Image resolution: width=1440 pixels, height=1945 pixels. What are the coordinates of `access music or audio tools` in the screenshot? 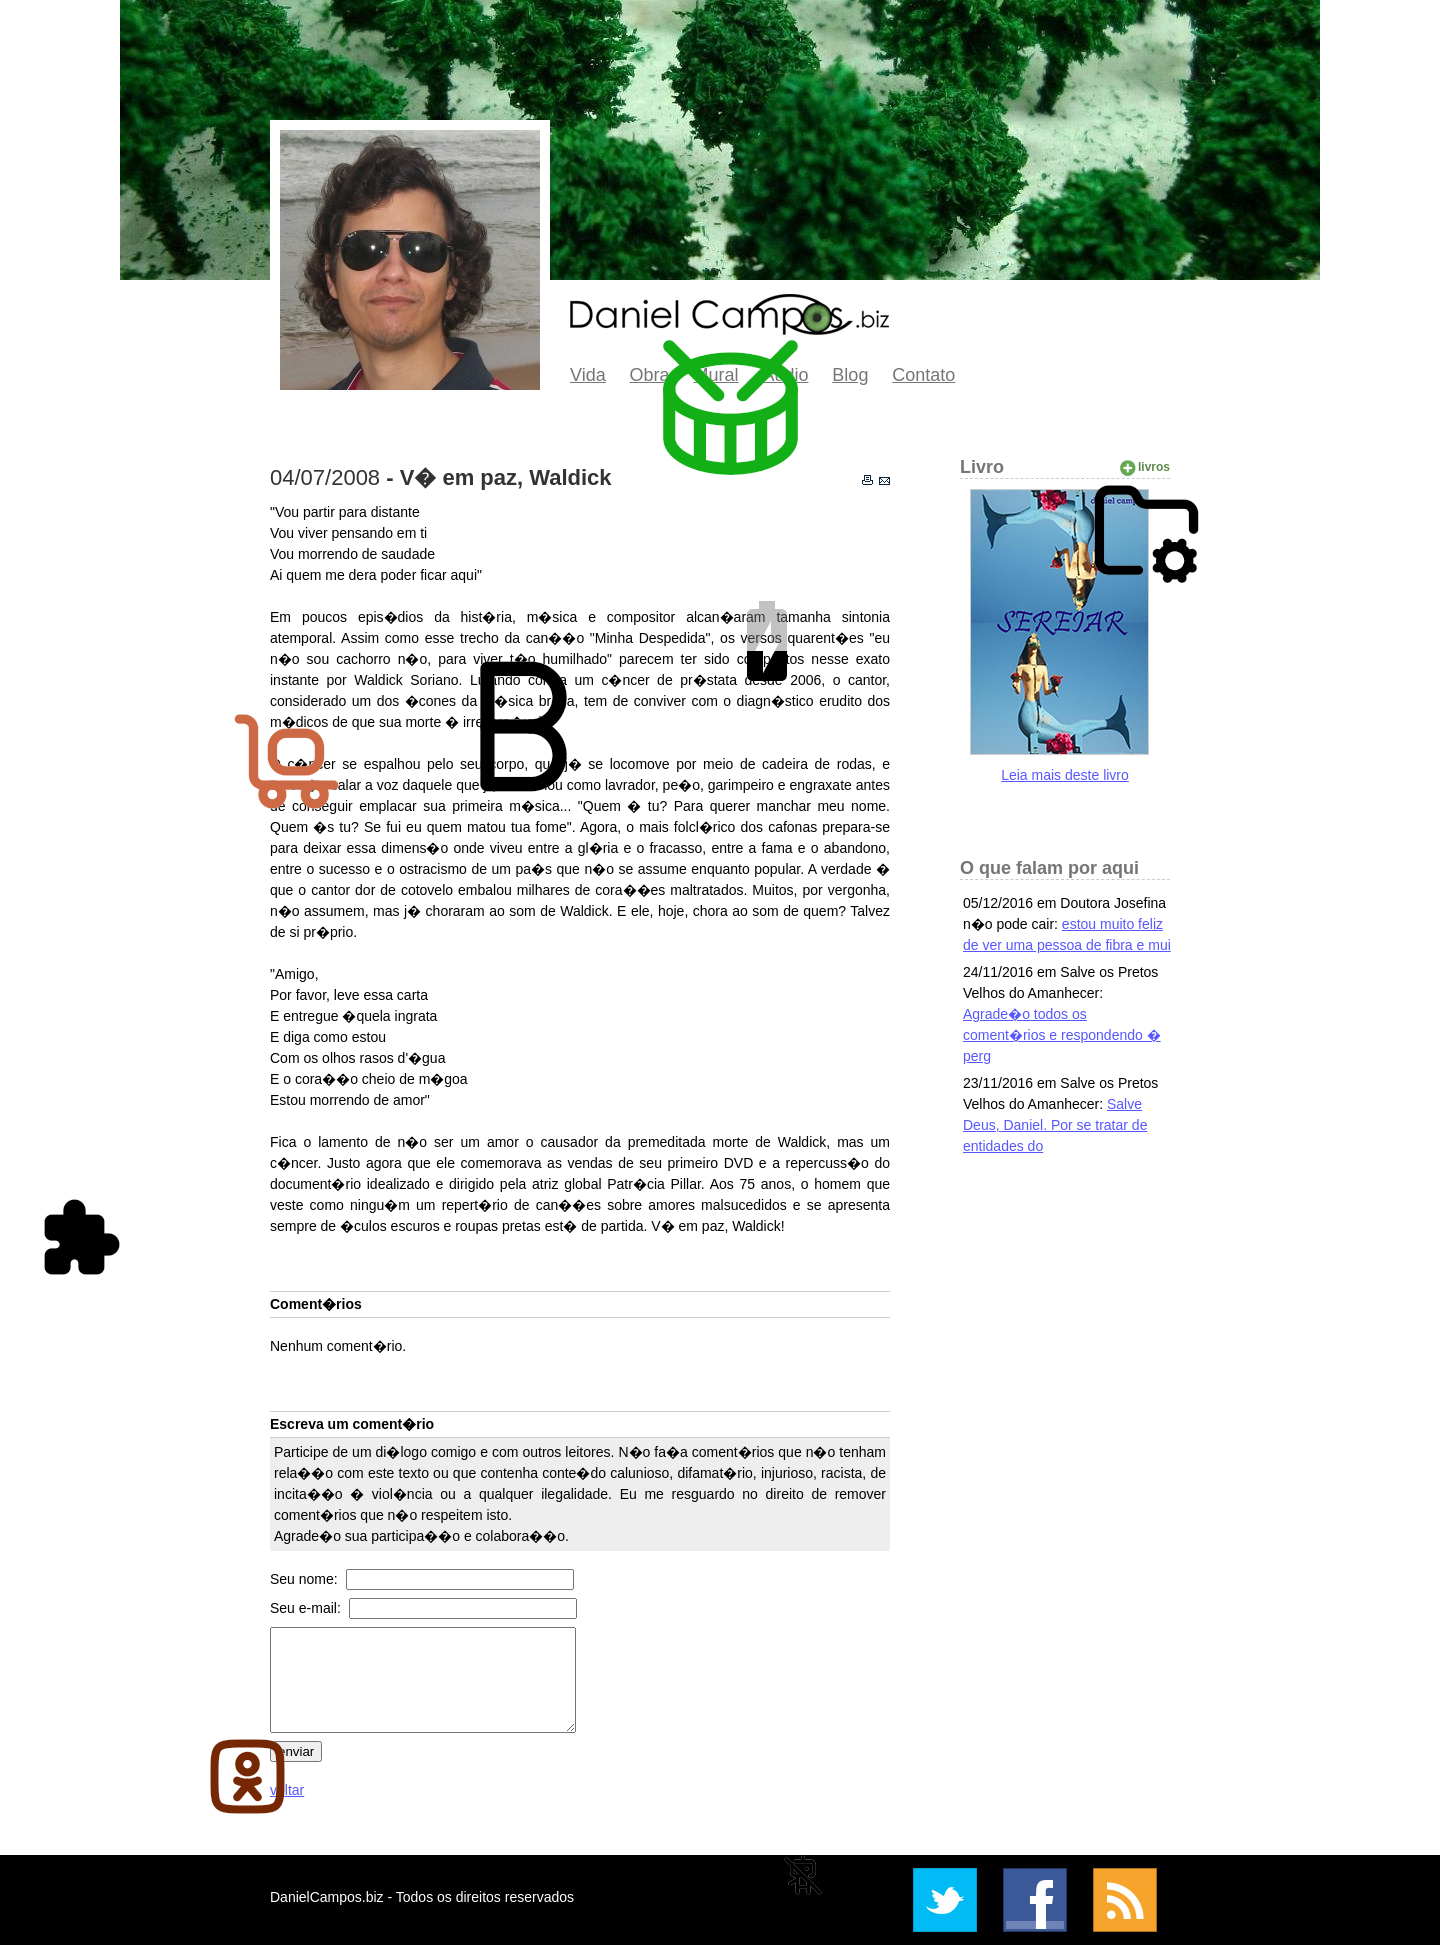 It's located at (730, 407).